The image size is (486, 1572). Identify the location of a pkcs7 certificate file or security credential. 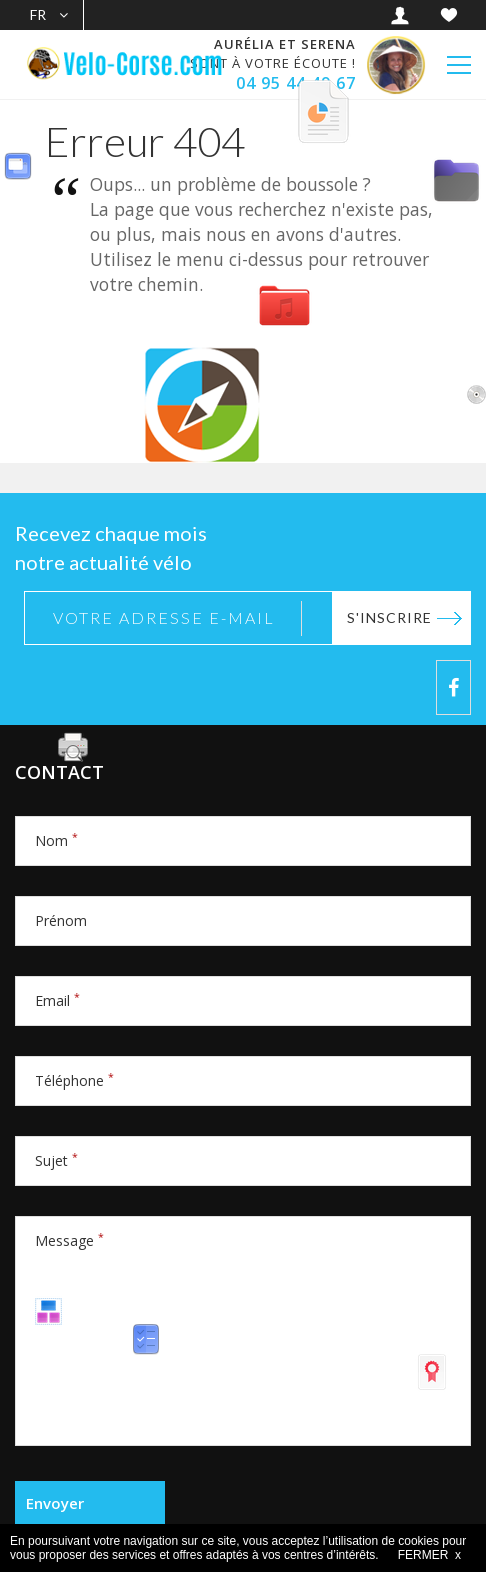
(432, 1372).